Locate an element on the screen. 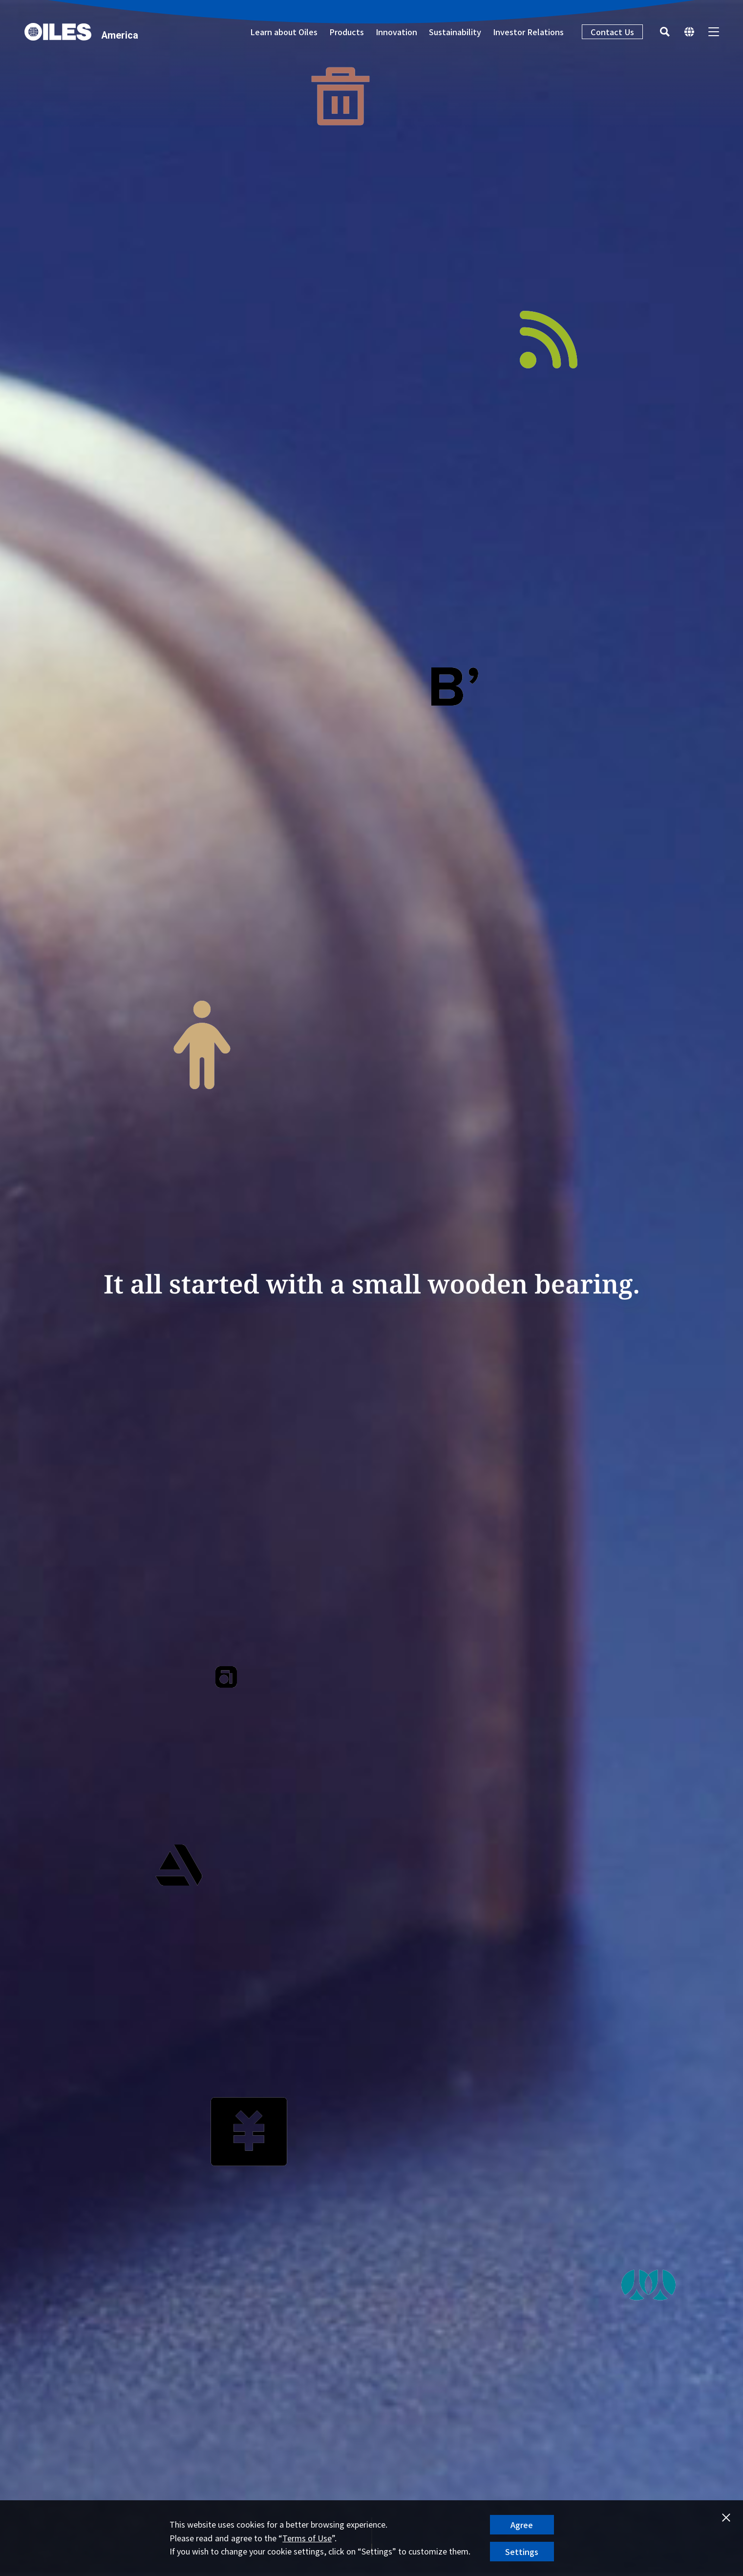  open bloglovin app or website is located at coordinates (455, 687).